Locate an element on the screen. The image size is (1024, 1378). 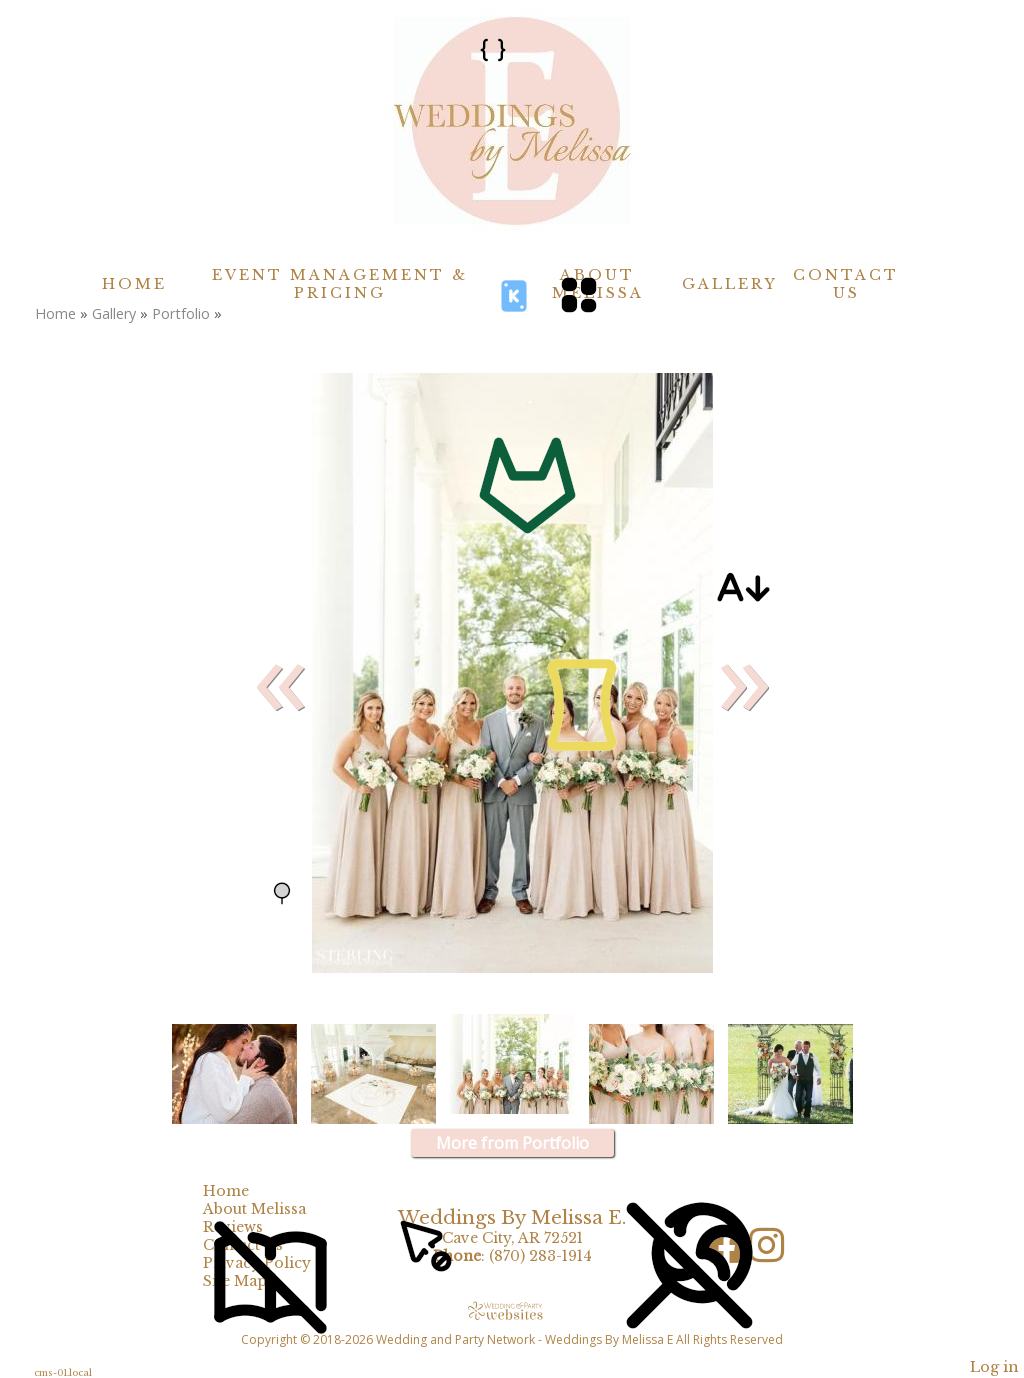
king playing card in a card game app is located at coordinates (514, 296).